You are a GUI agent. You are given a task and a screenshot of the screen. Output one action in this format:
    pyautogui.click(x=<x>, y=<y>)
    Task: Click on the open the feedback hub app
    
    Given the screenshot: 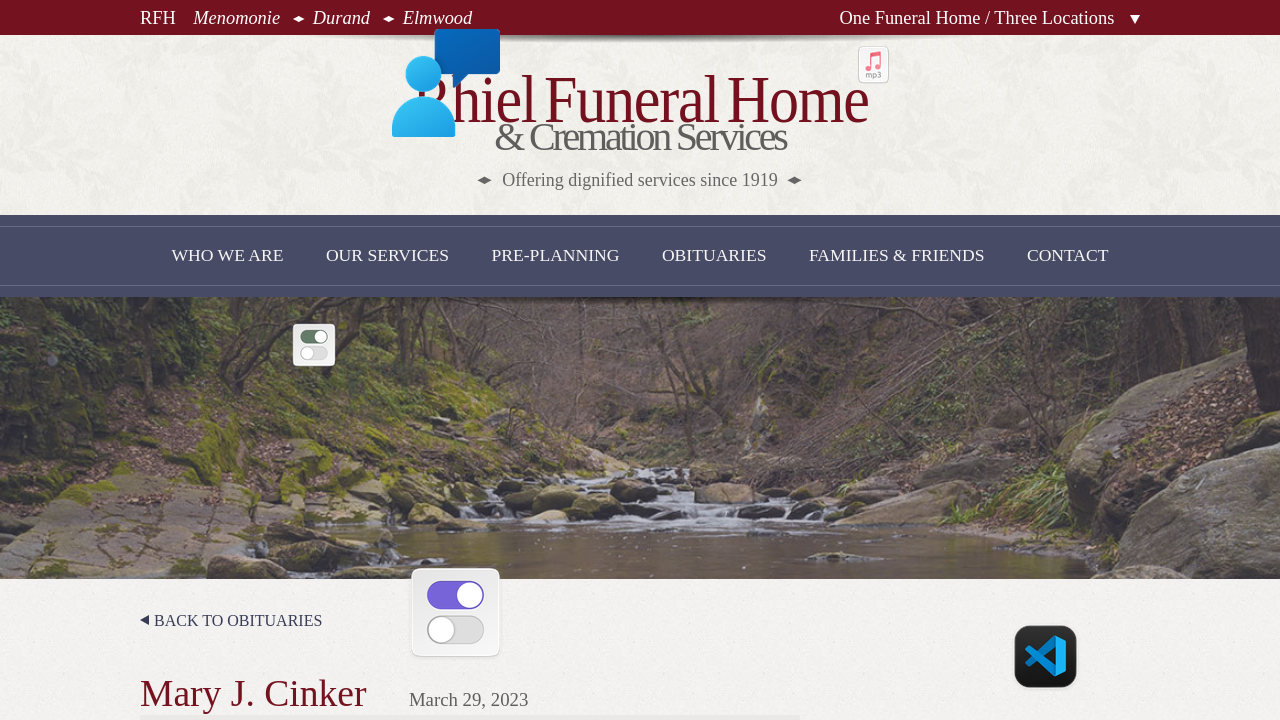 What is the action you would take?
    pyautogui.click(x=446, y=83)
    